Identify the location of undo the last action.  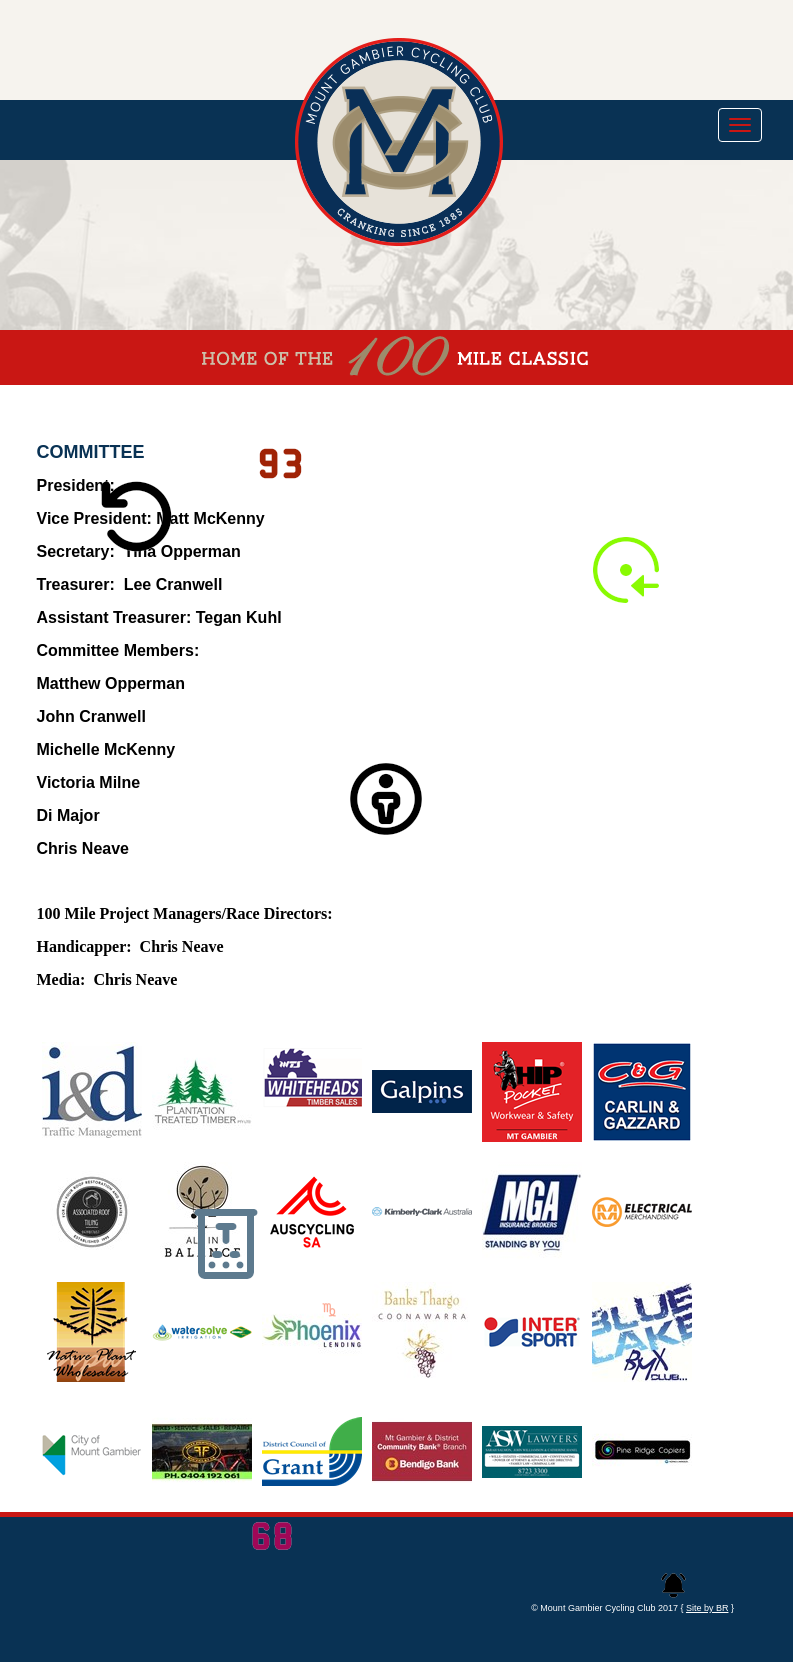
(136, 516).